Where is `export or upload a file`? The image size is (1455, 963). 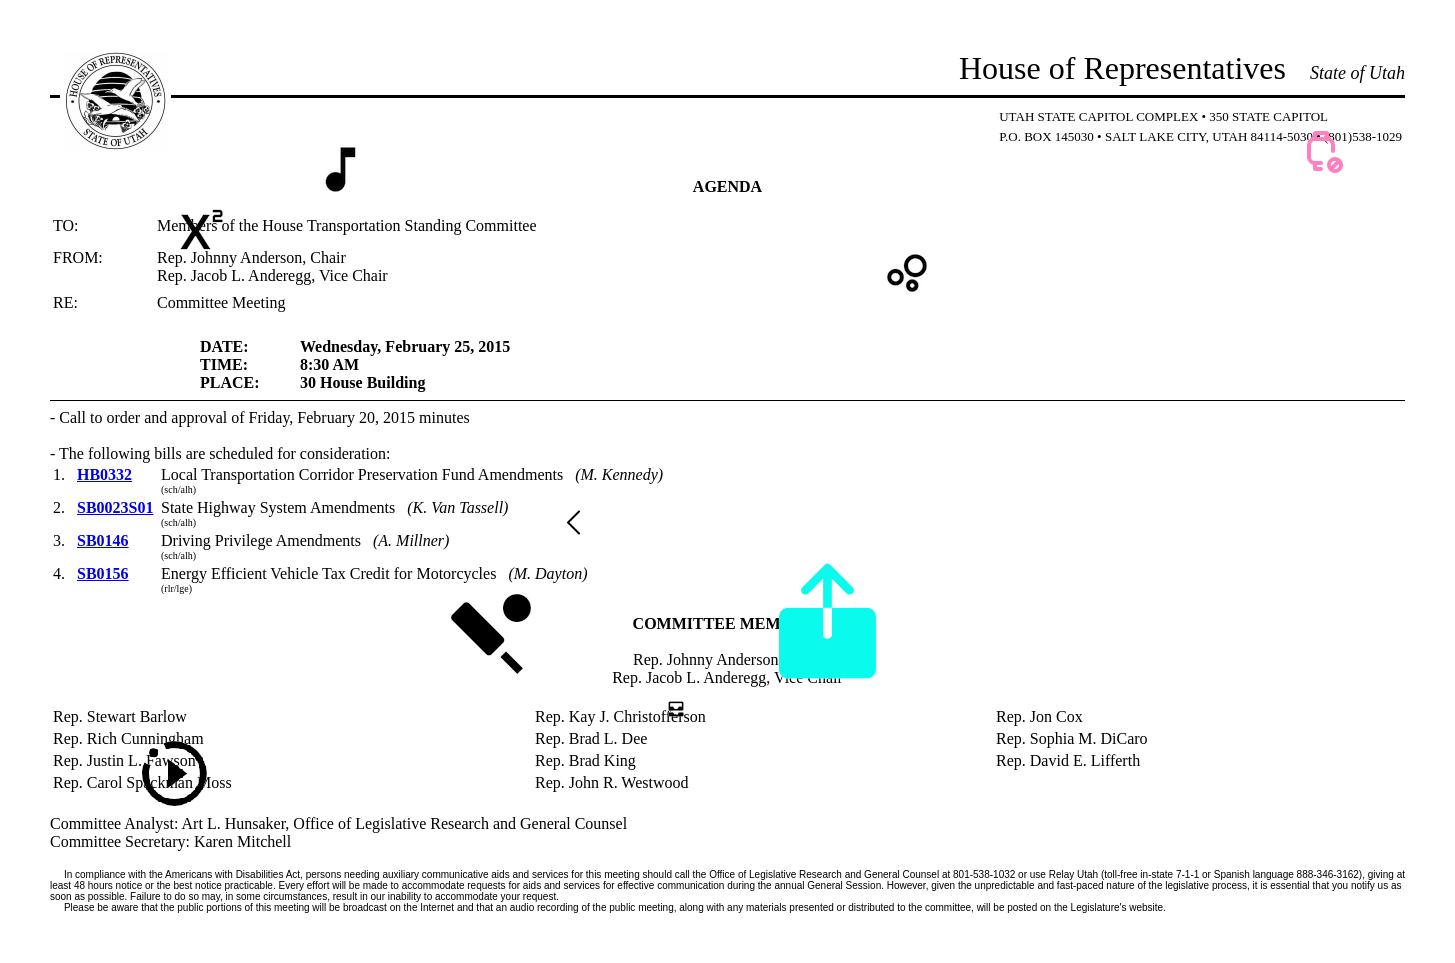 export or upload a file is located at coordinates (827, 625).